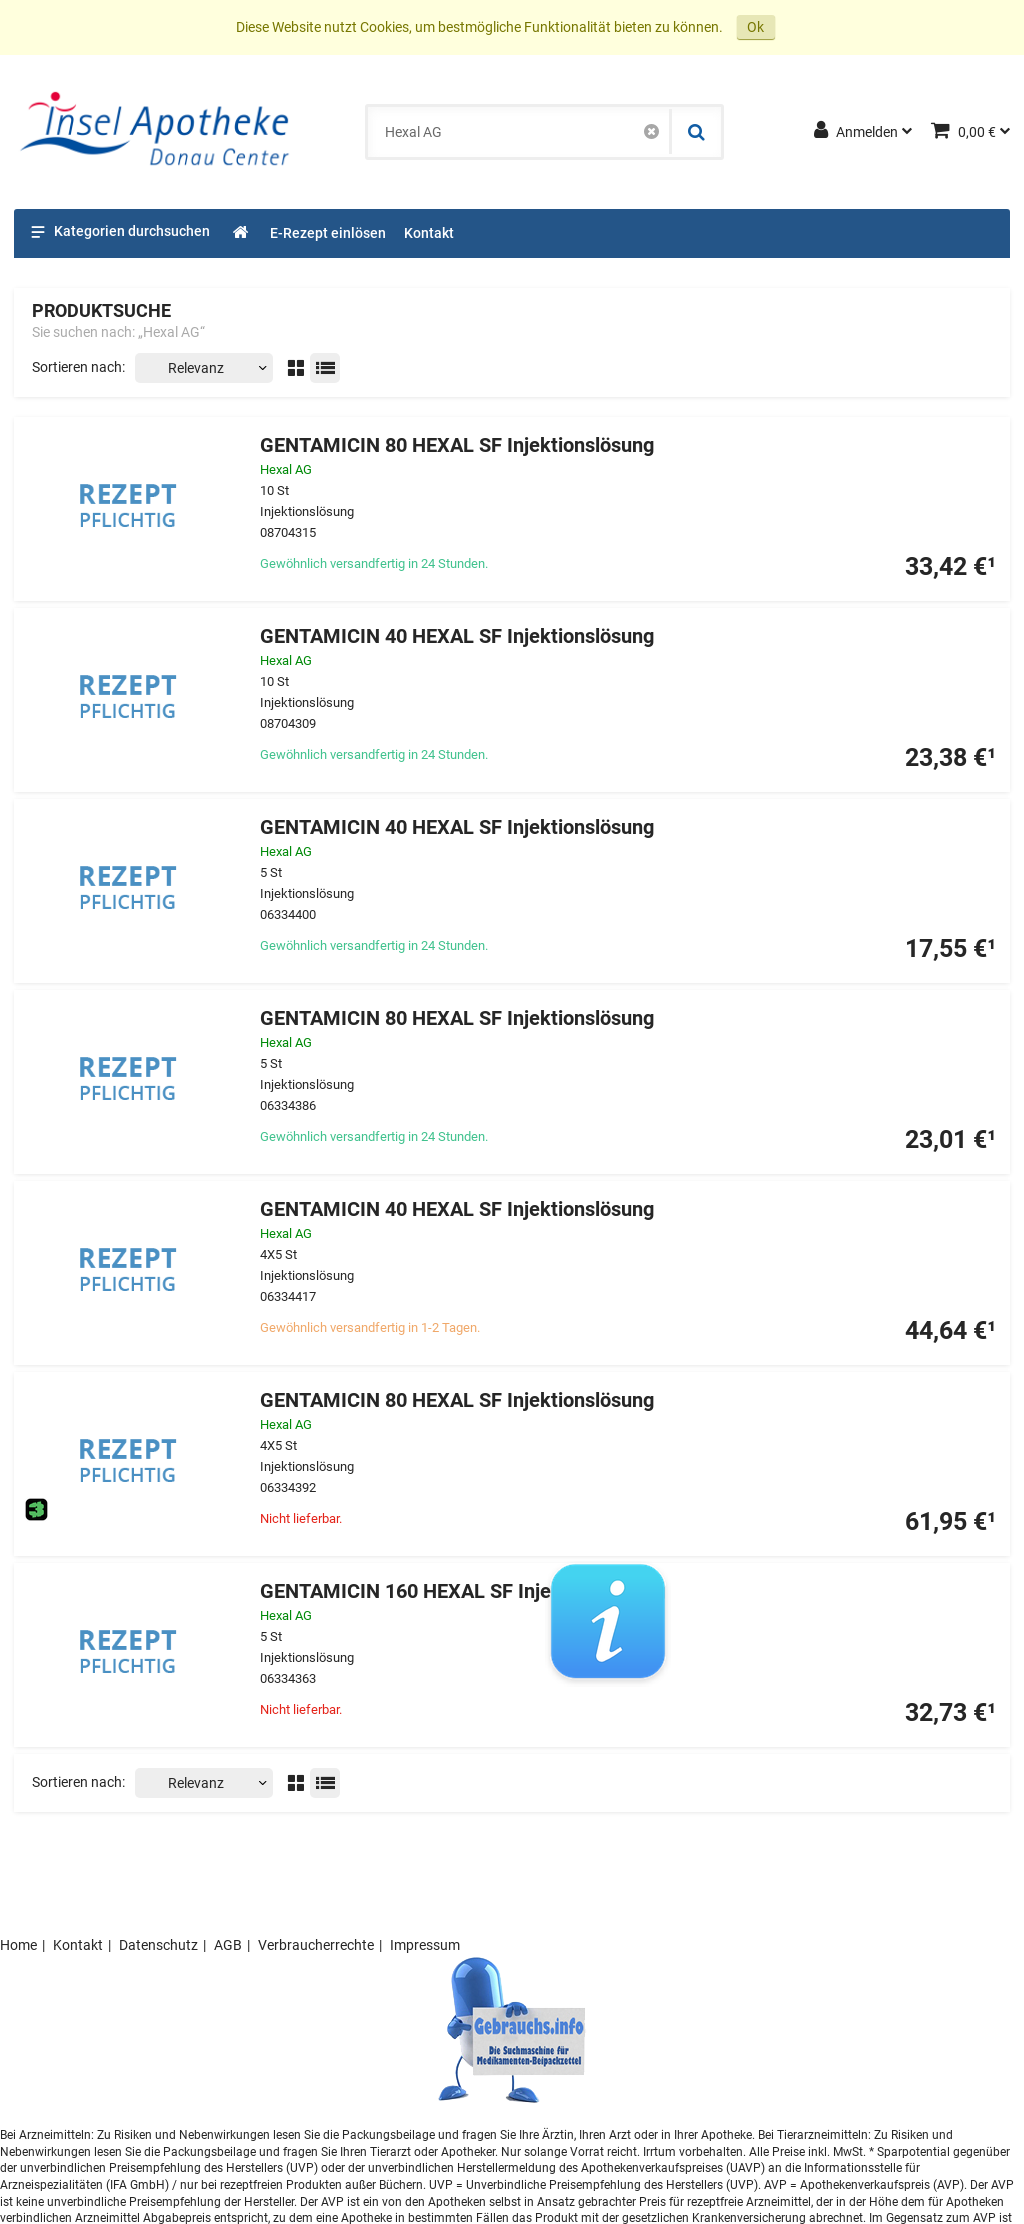 The height and width of the screenshot is (2224, 1024). Describe the element at coordinates (36, 1509) in the screenshot. I see `launch payday 3 game` at that location.